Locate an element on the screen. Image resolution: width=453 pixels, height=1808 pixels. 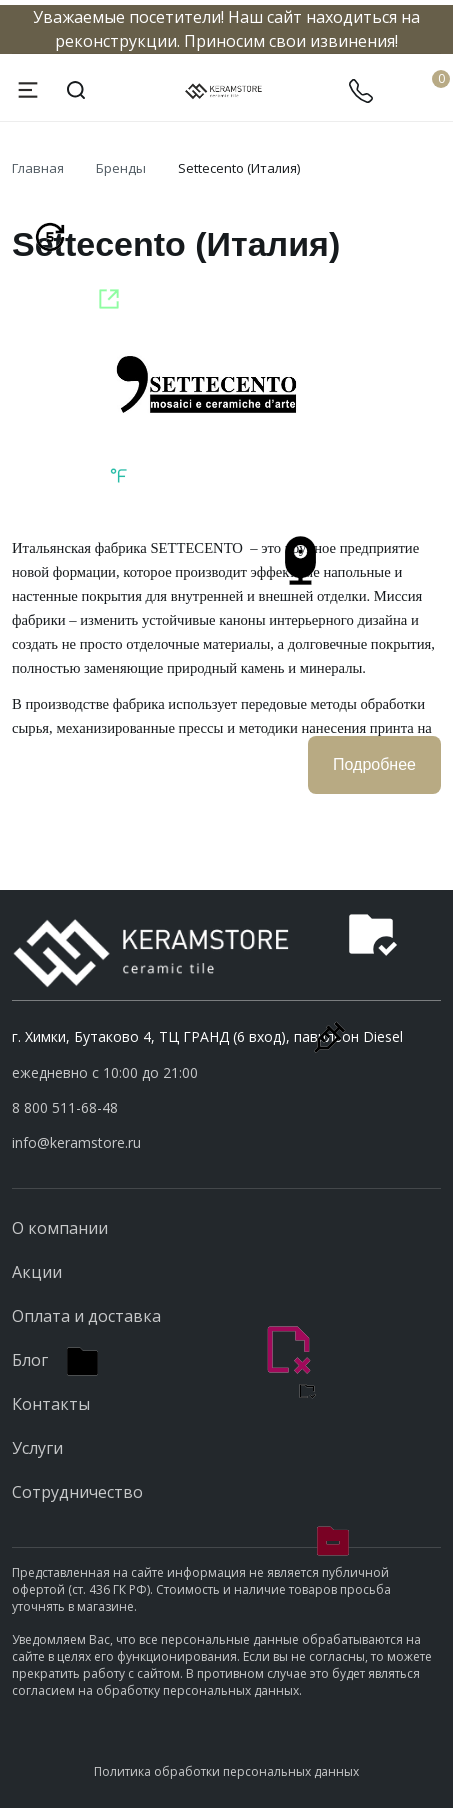
remove a folder is located at coordinates (333, 1541).